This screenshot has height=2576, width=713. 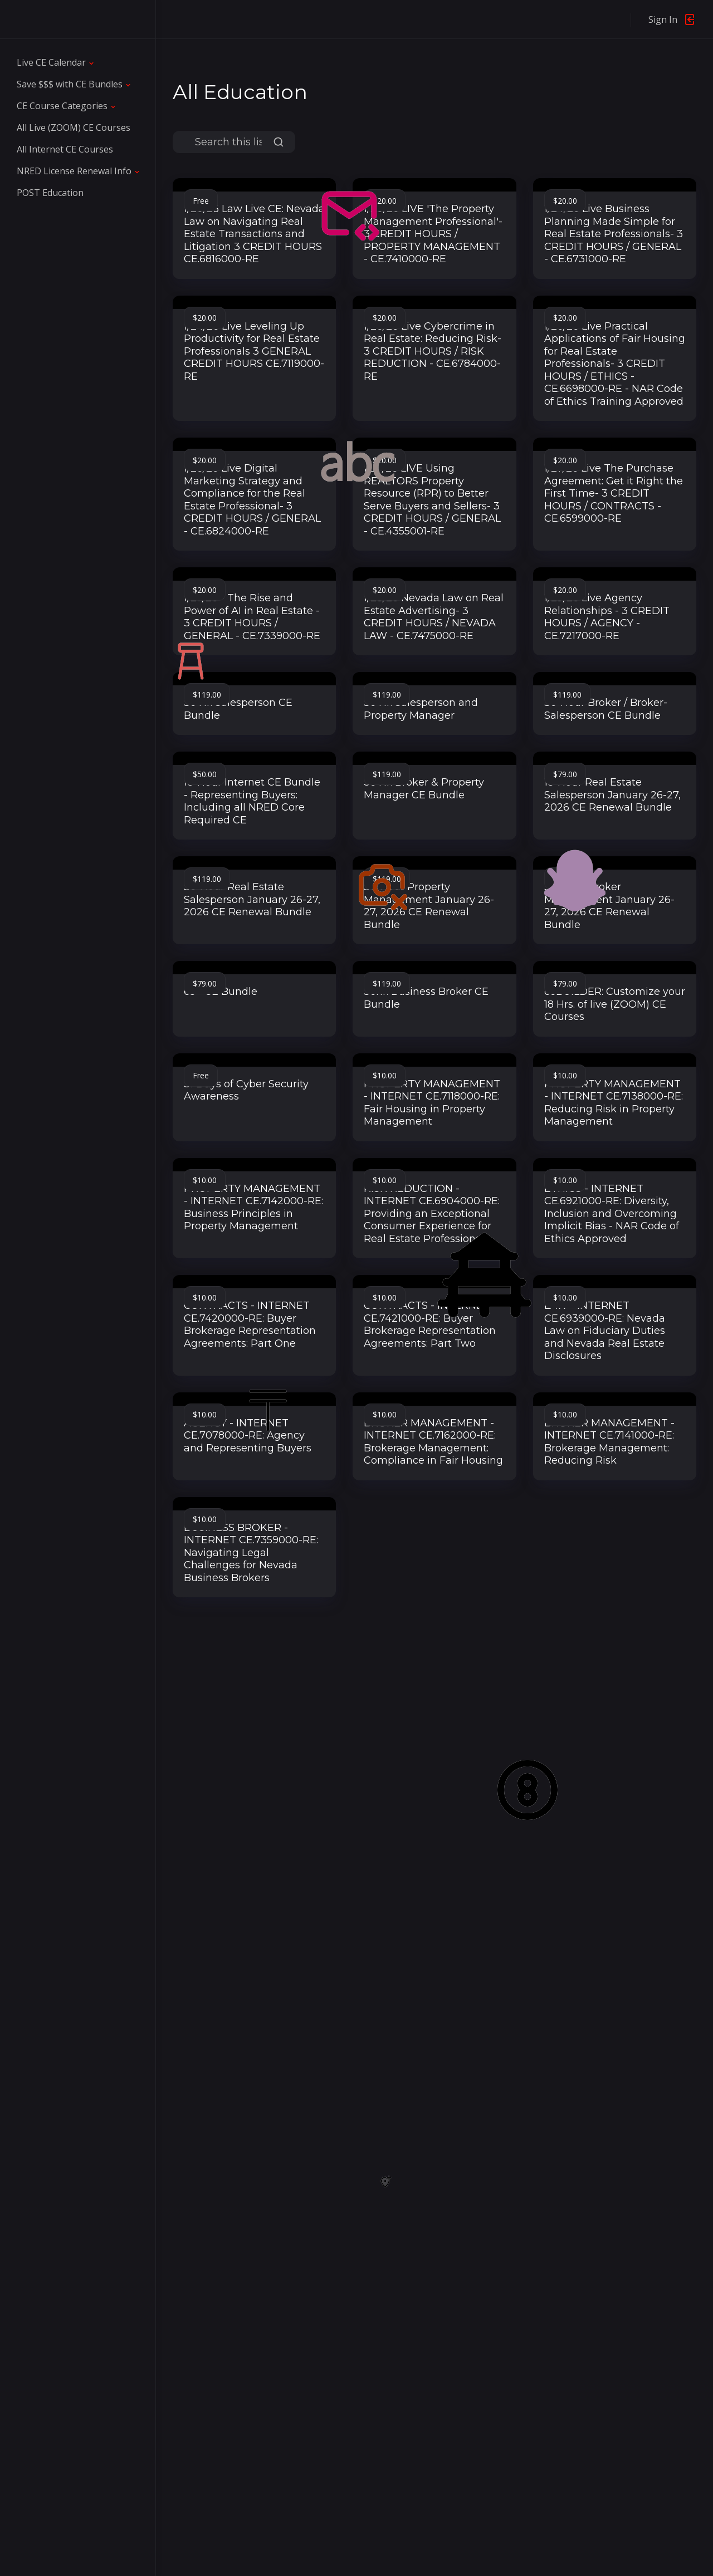 I want to click on browse furniture or seating options, so click(x=191, y=661).